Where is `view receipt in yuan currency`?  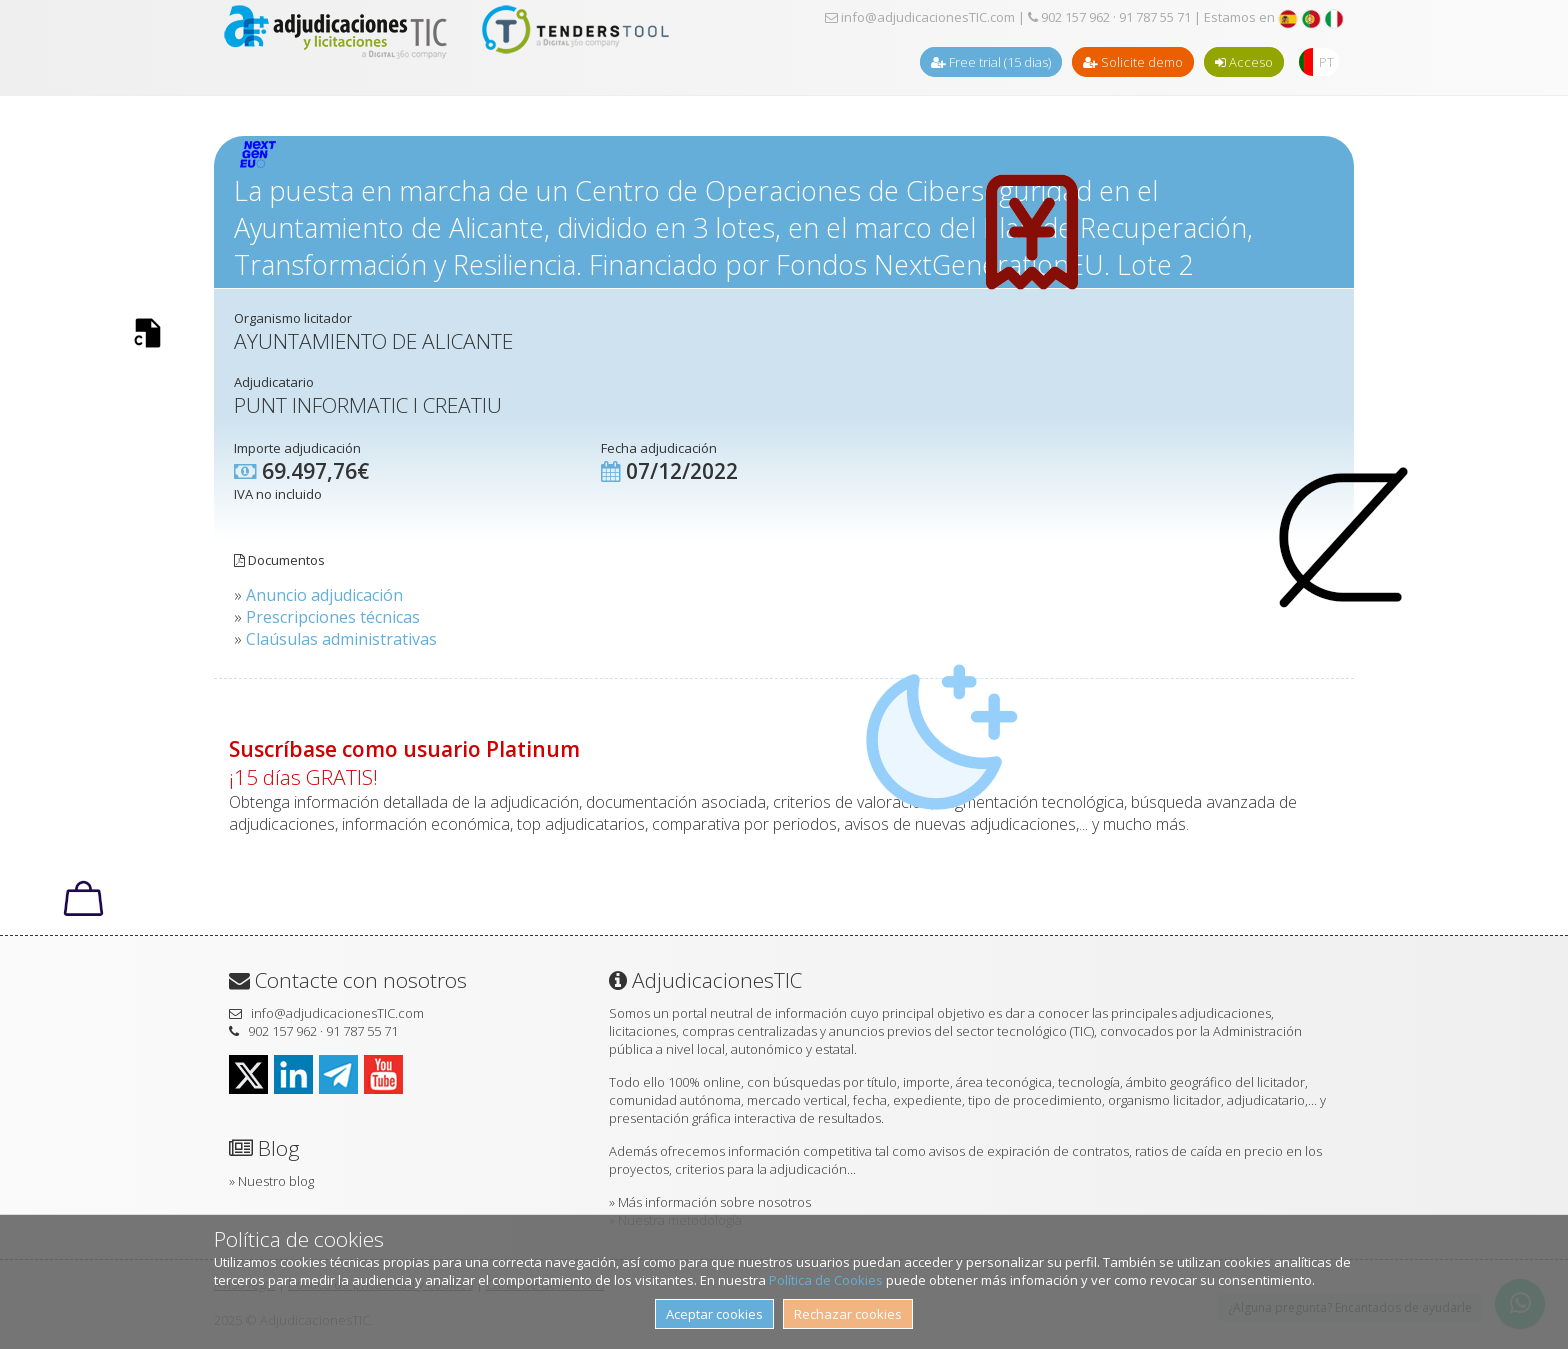
view receipt in yuan currency is located at coordinates (1032, 232).